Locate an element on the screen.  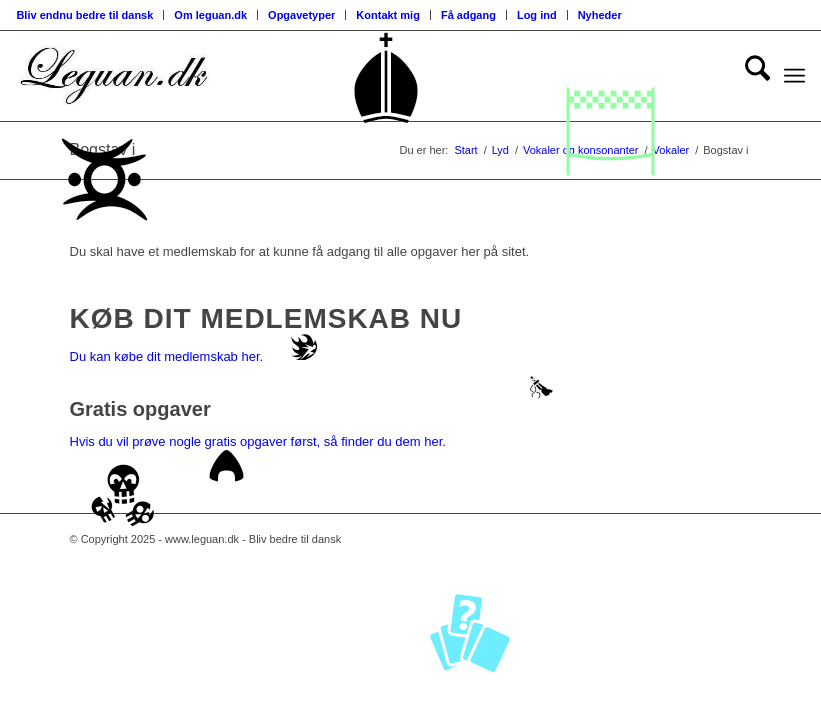
indicates race or level completion is located at coordinates (610, 131).